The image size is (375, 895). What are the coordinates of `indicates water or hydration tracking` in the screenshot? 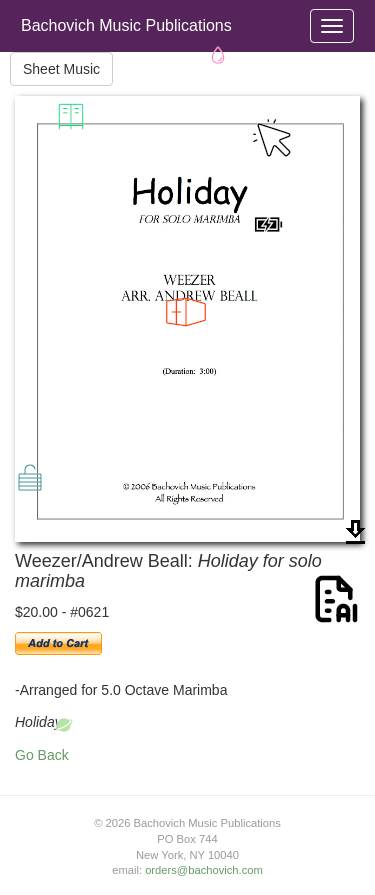 It's located at (218, 55).